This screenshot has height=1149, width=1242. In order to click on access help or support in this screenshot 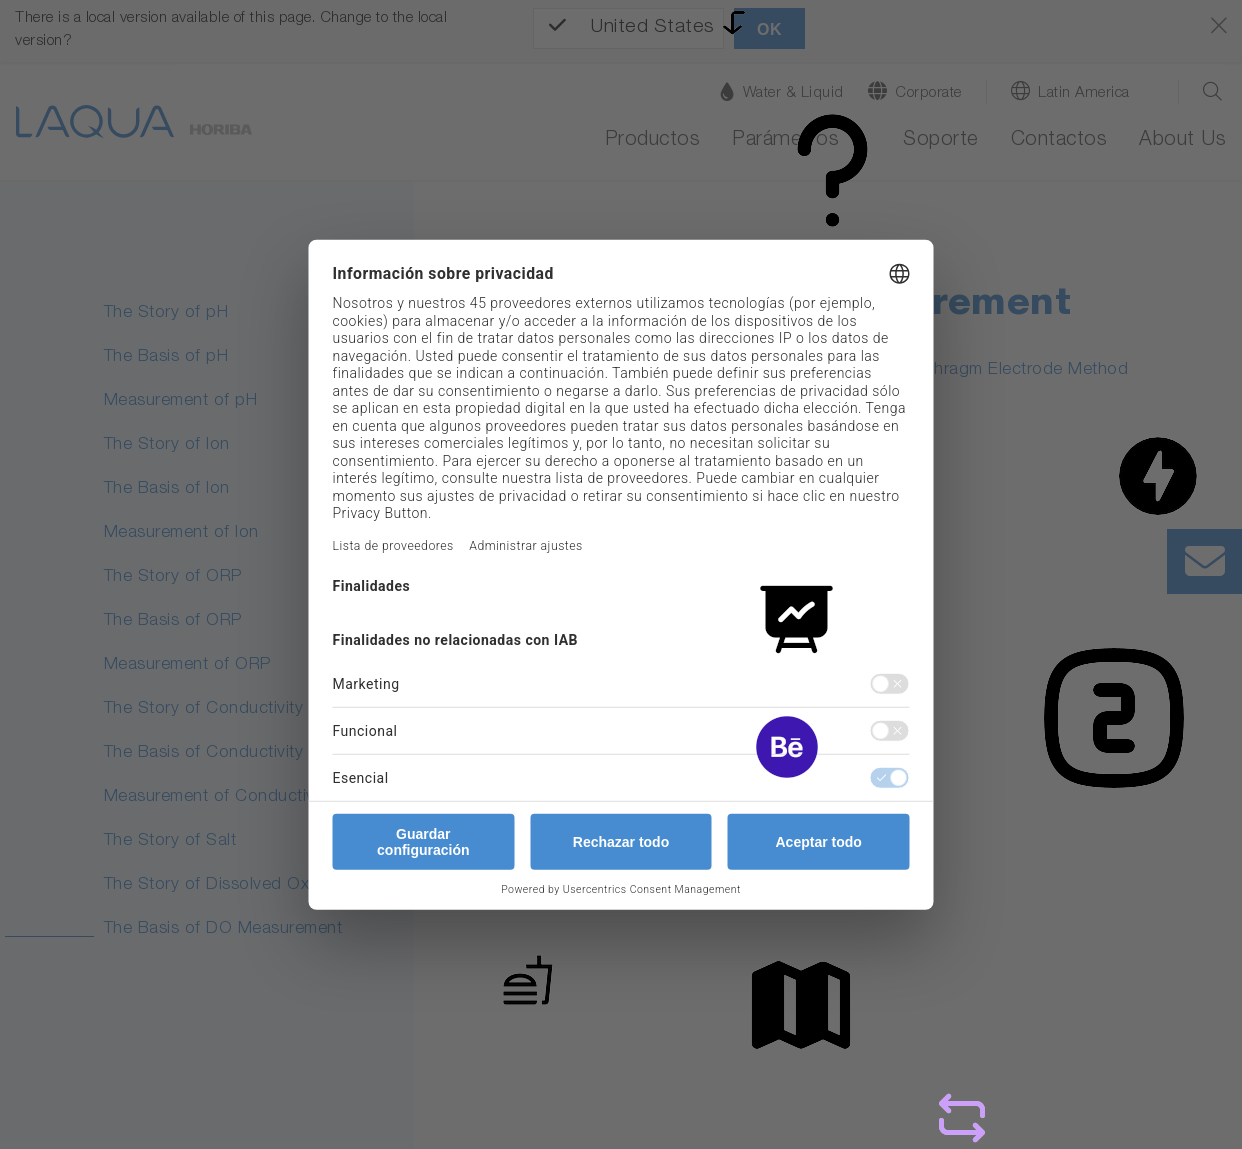, I will do `click(832, 170)`.